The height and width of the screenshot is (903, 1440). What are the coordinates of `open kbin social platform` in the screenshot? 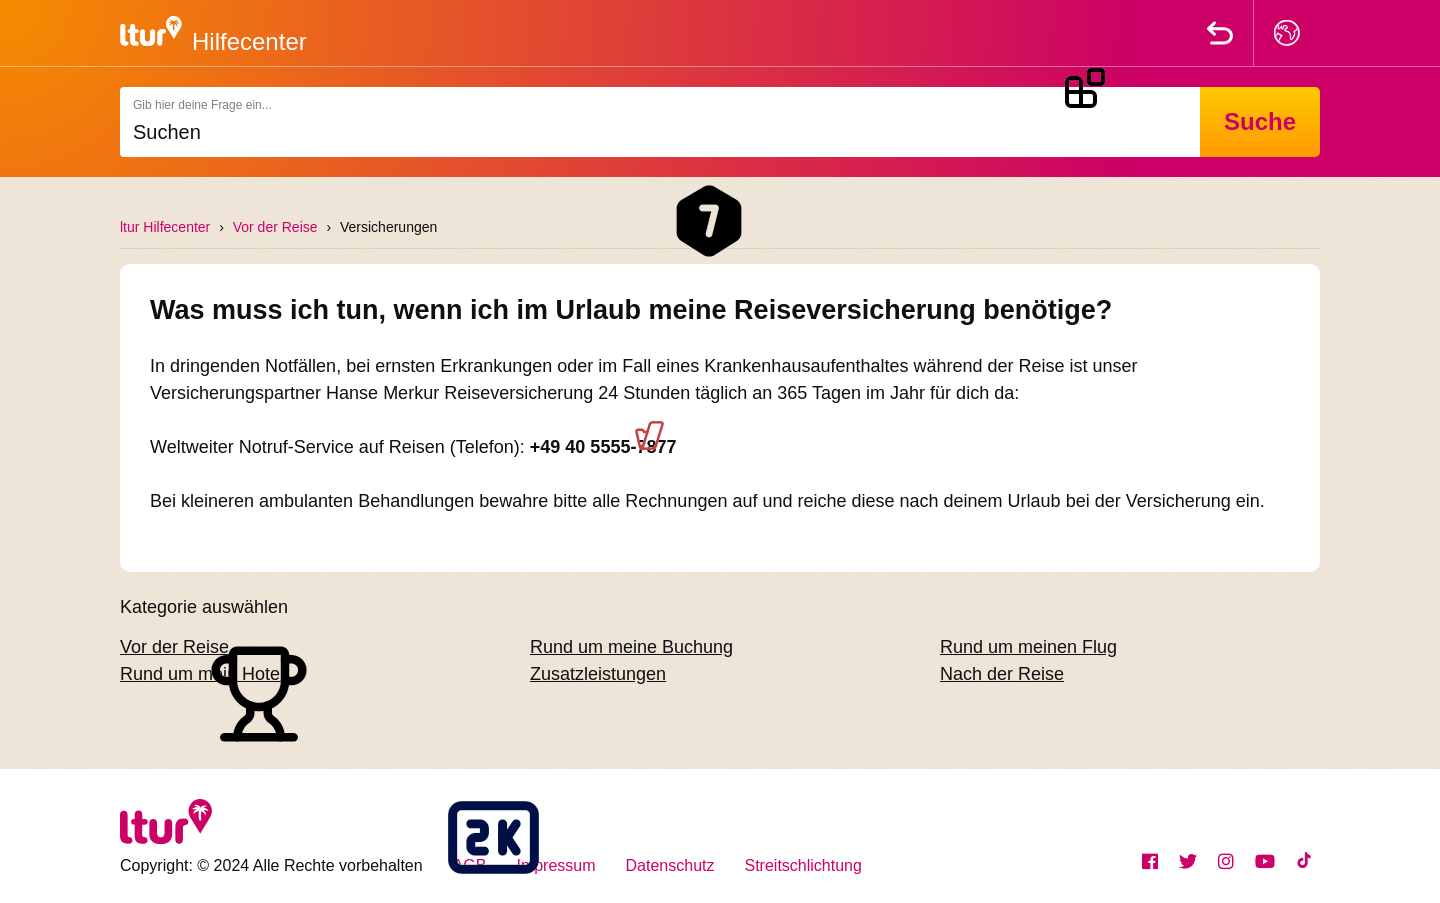 It's located at (649, 435).